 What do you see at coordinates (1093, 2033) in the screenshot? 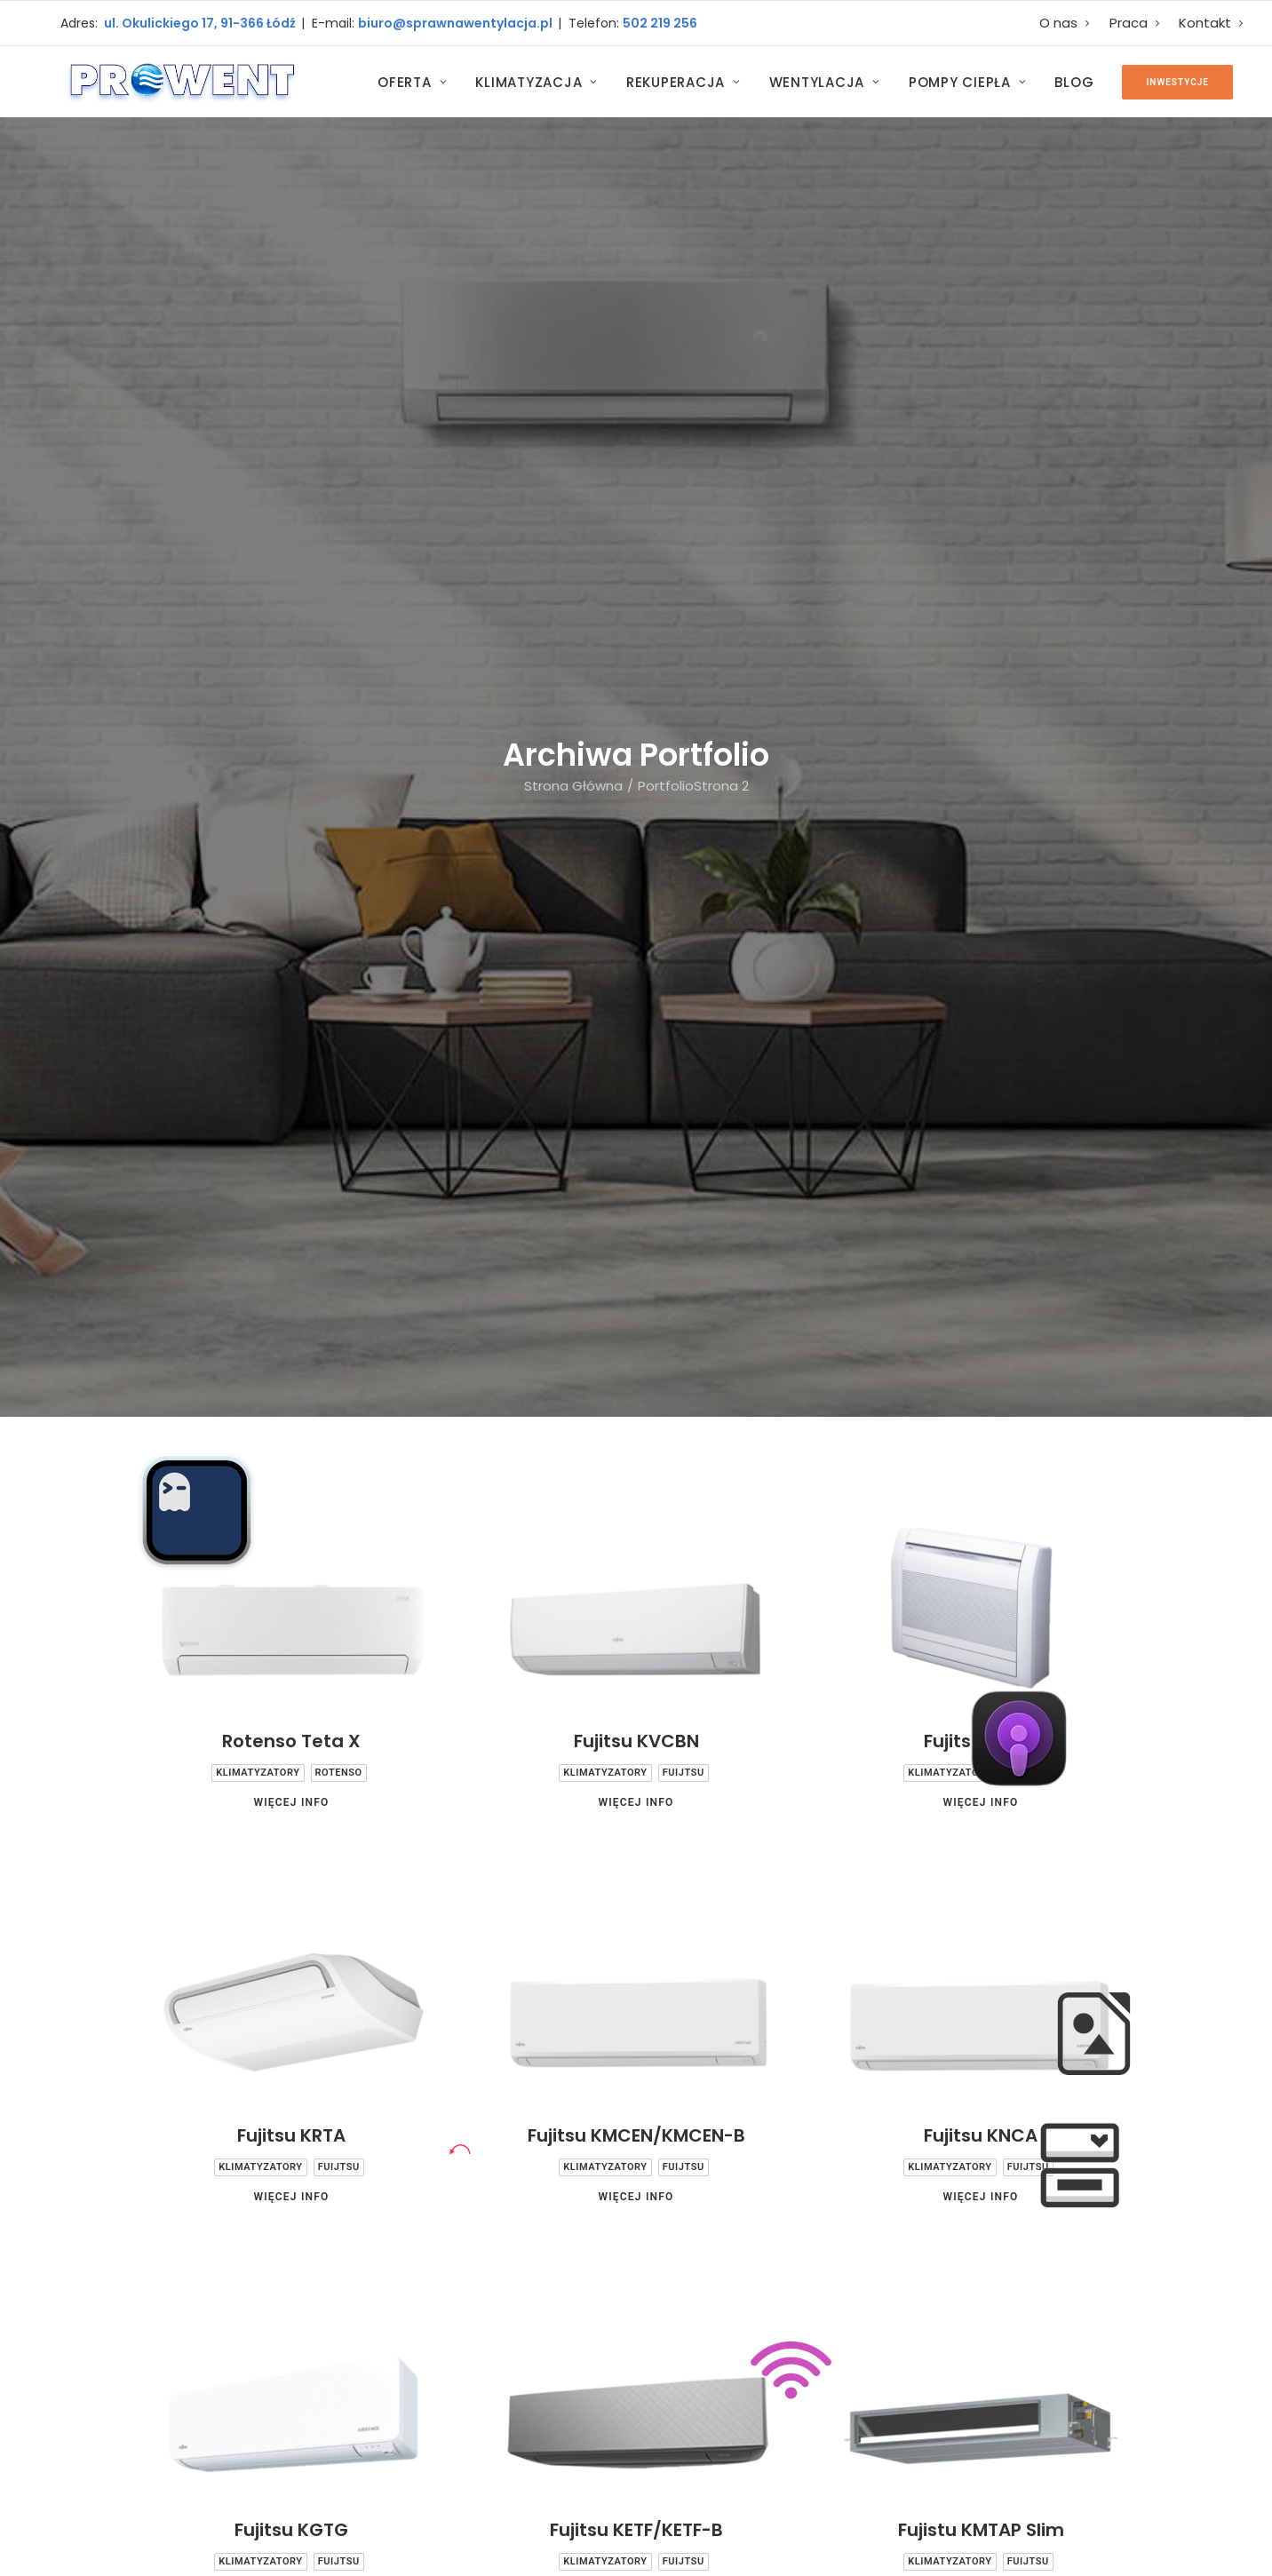
I see `open libreoffice draw application` at bounding box center [1093, 2033].